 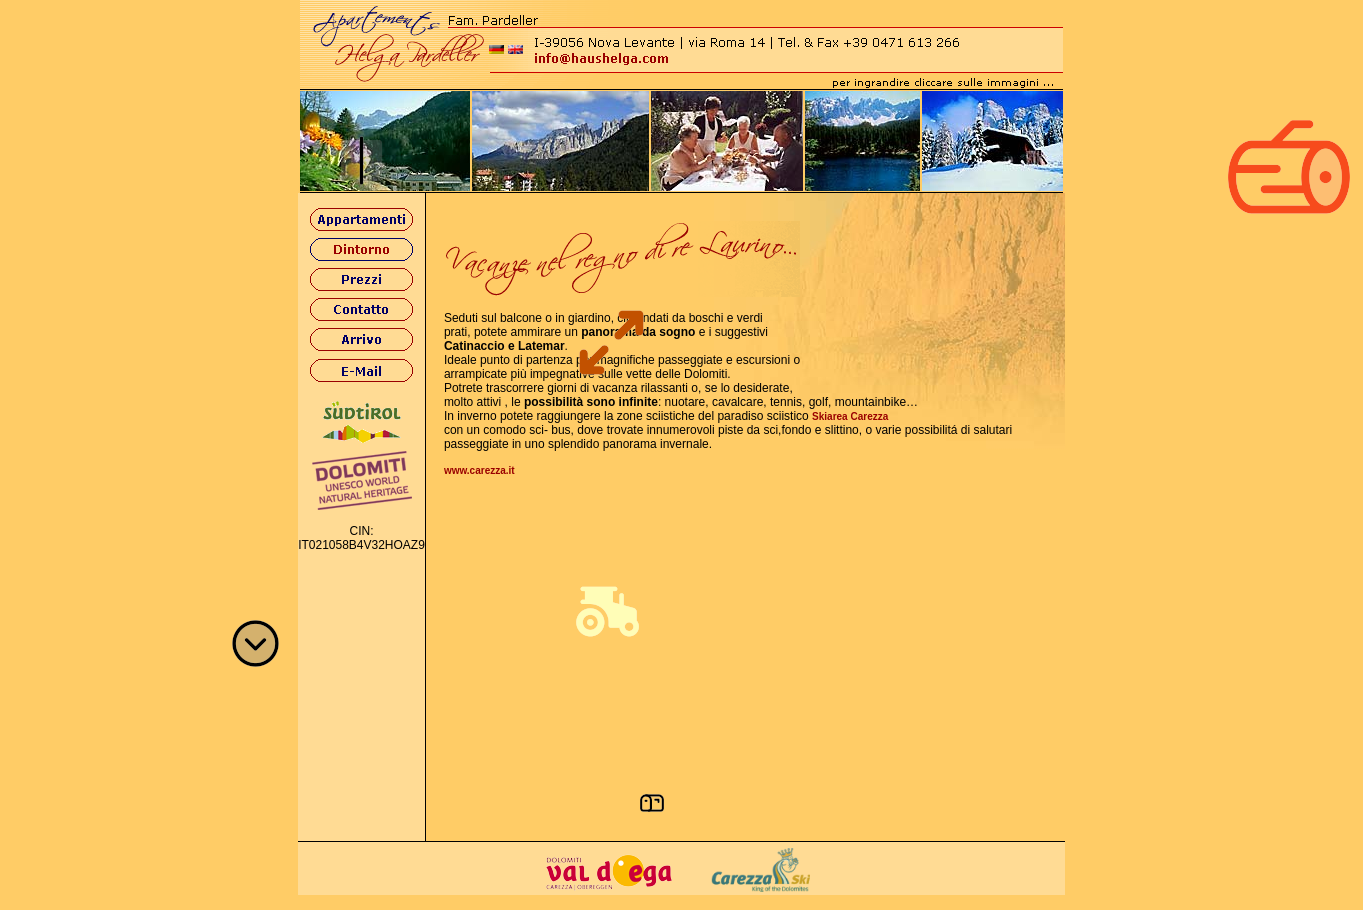 What do you see at coordinates (652, 803) in the screenshot?
I see `access your mailbox or inbox` at bounding box center [652, 803].